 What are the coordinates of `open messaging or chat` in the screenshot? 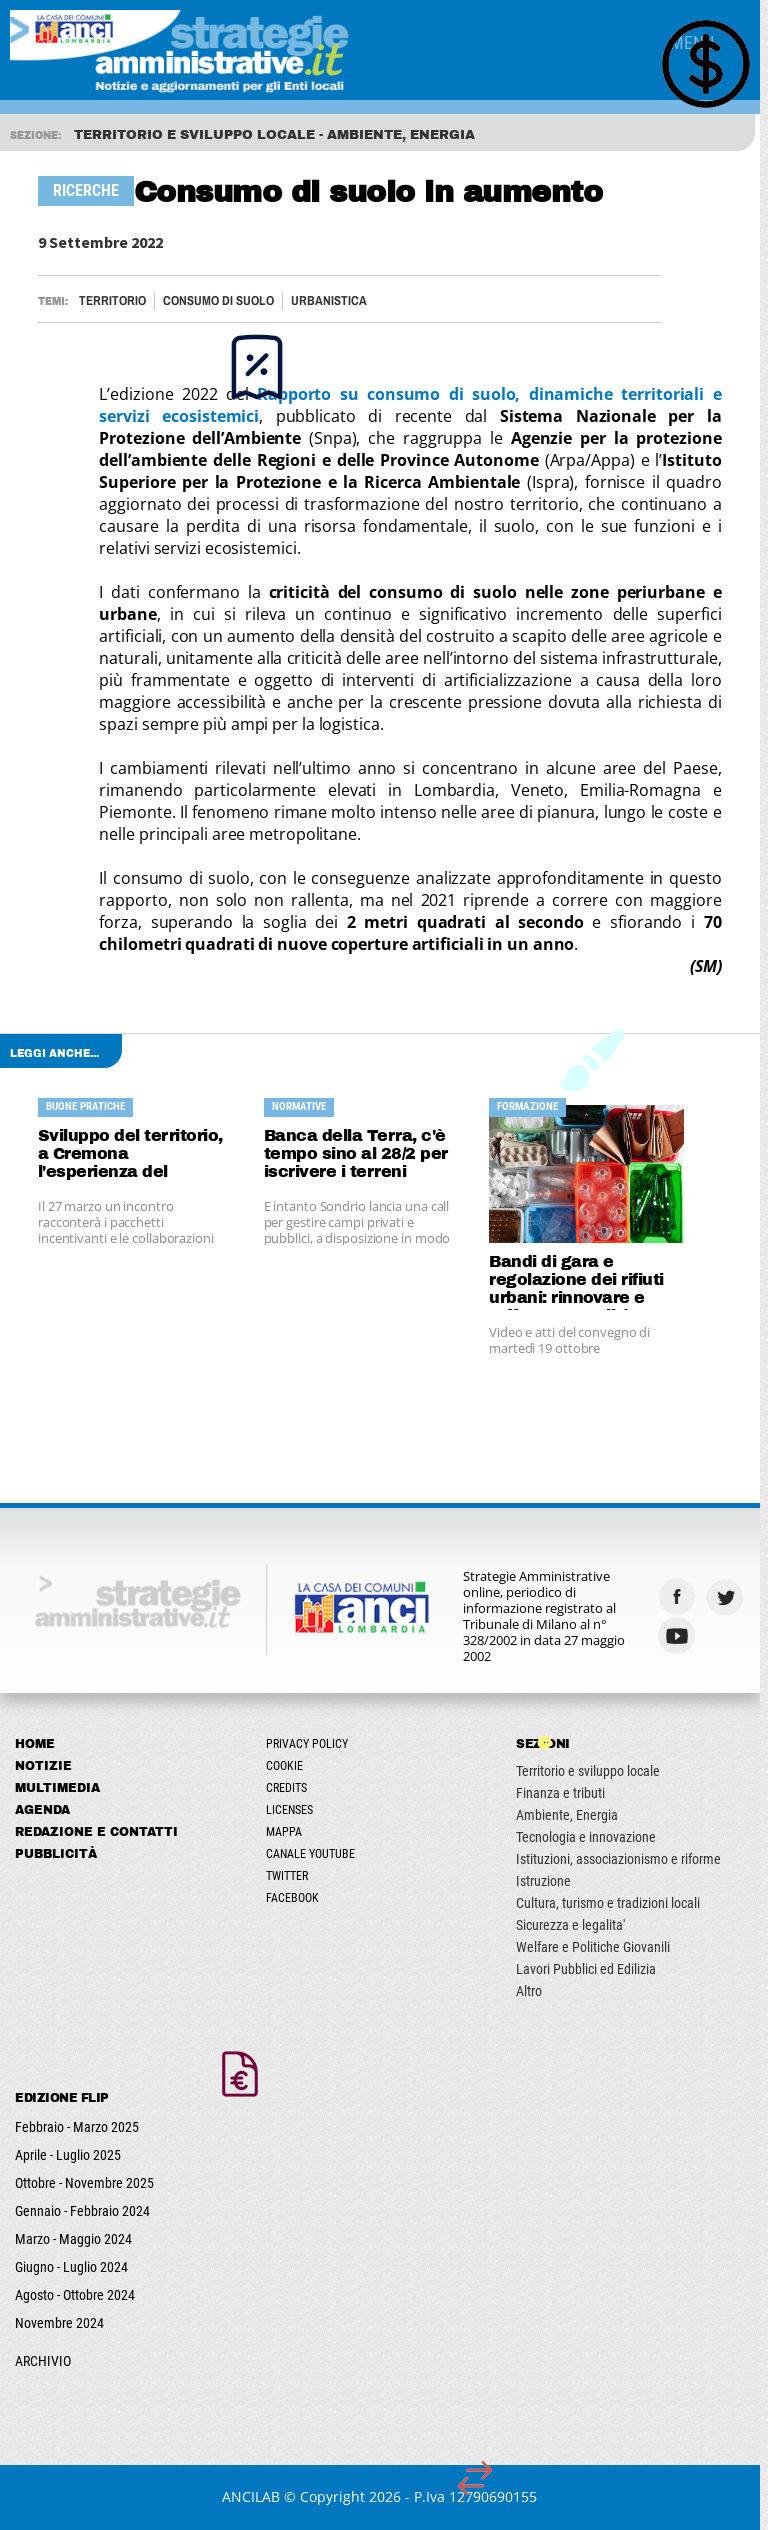 It's located at (544, 1742).